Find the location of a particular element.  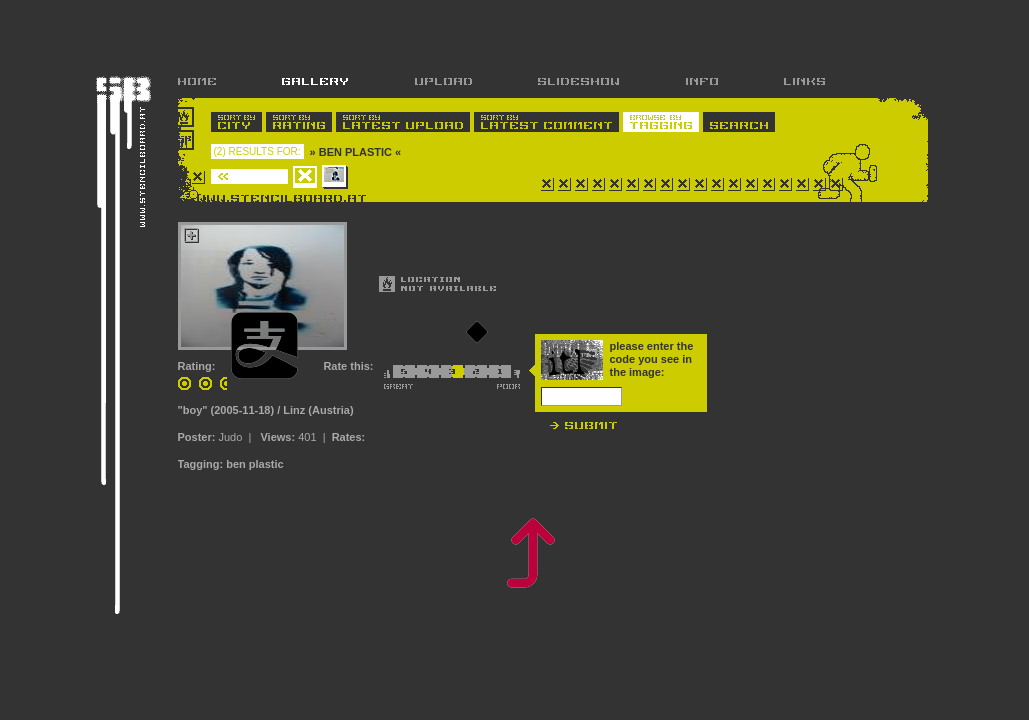

pay with Alipay is located at coordinates (264, 345).